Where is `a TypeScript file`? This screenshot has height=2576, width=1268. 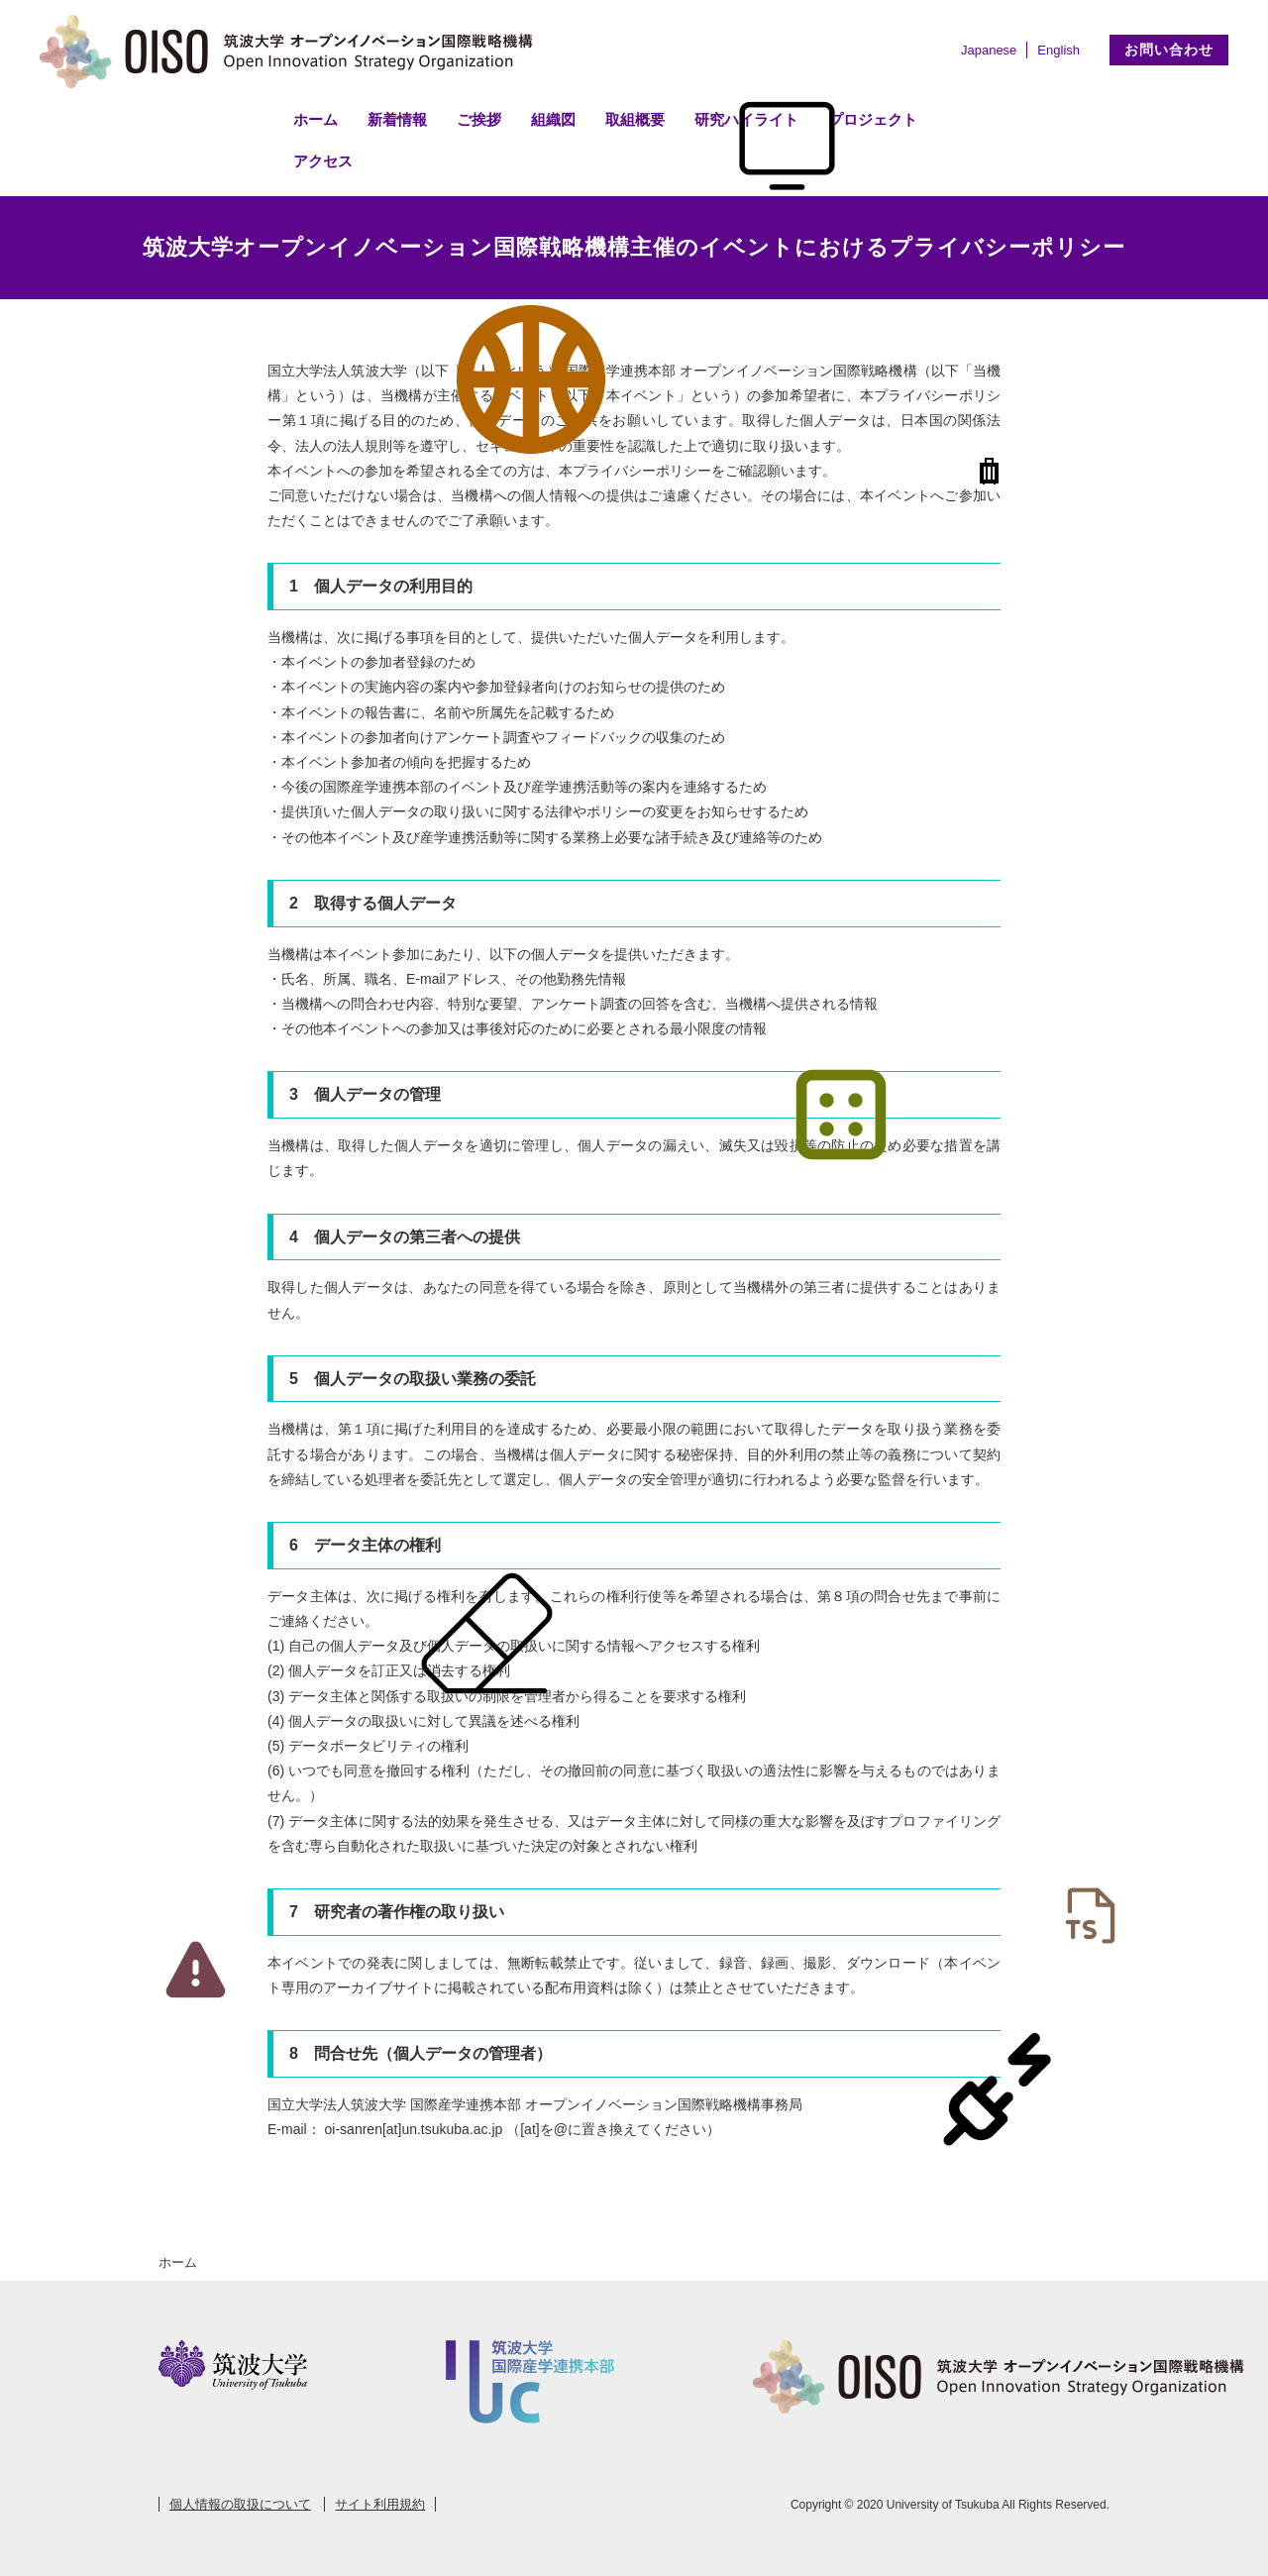
a TypeScript file is located at coordinates (1091, 1915).